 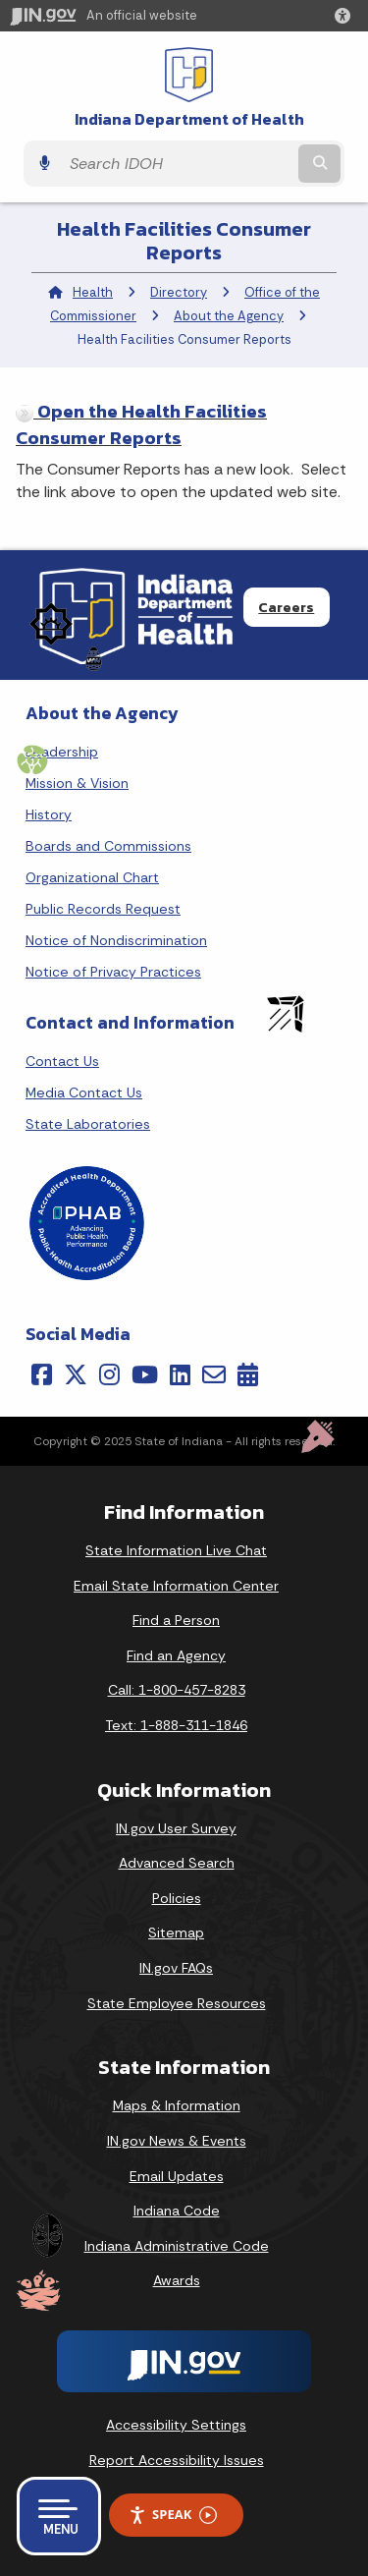 I want to click on select viola flower in a game inventory, so click(x=32, y=759).